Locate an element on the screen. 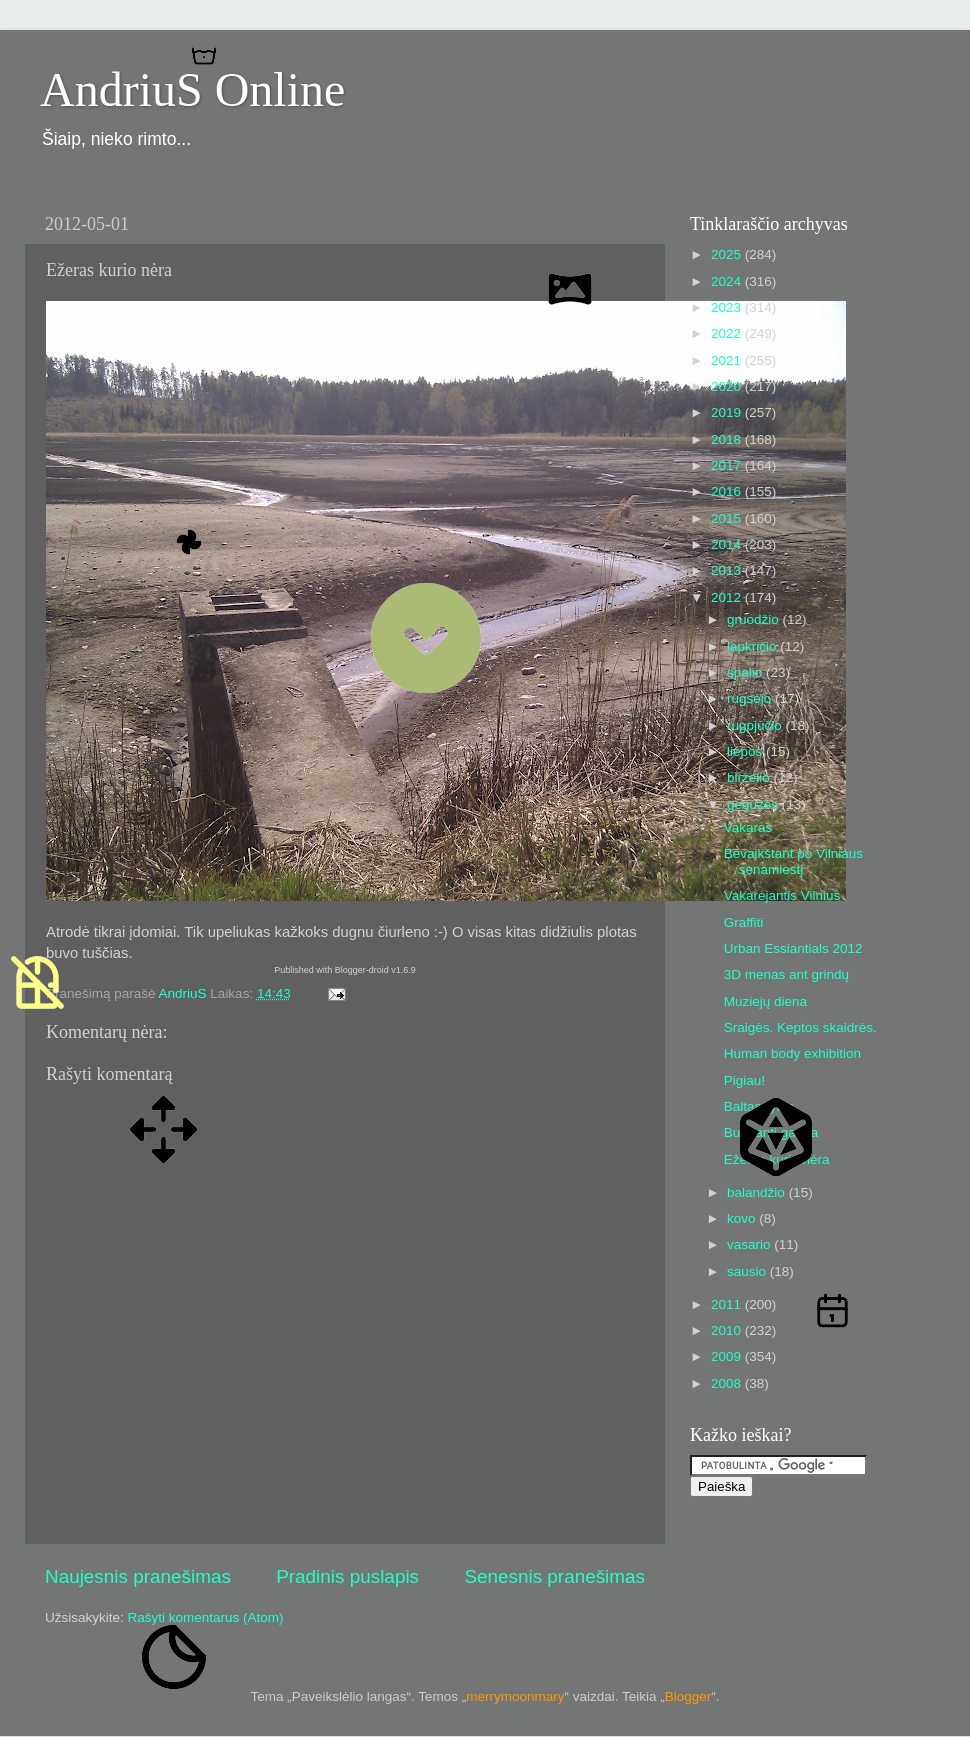  access wind or renewable energy settings is located at coordinates (189, 542).